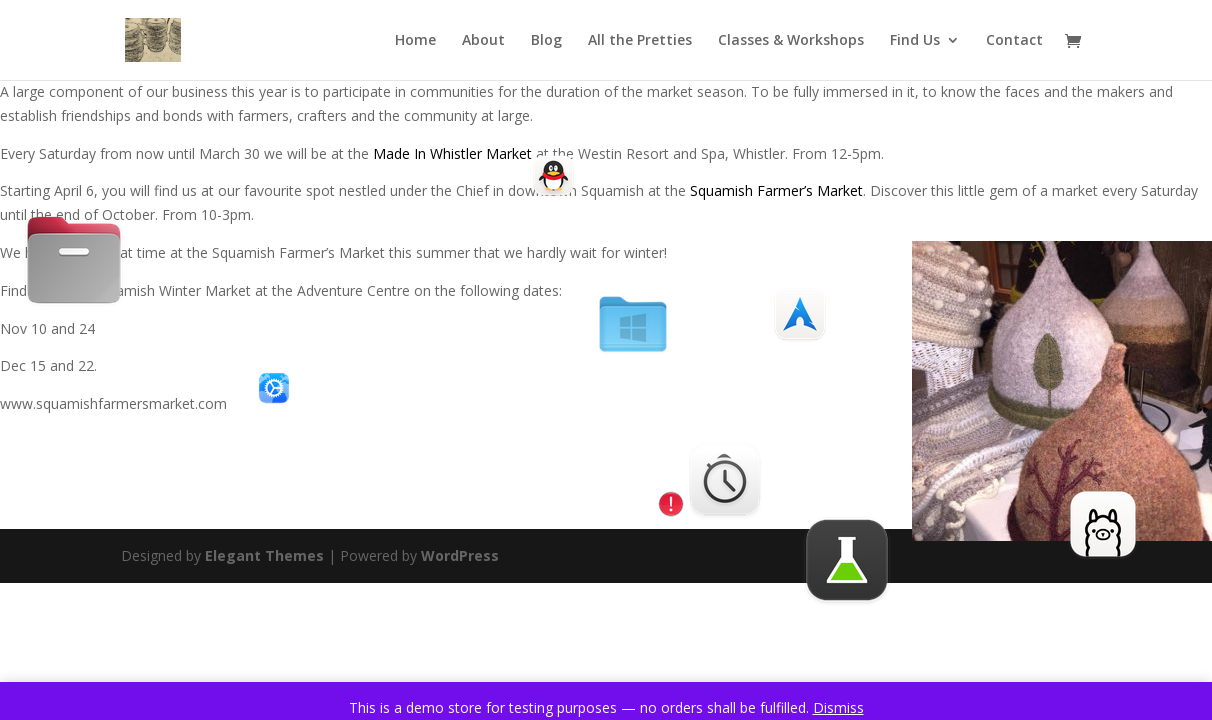 This screenshot has height=720, width=1212. What do you see at coordinates (553, 175) in the screenshot?
I see `open QQ messaging app` at bounding box center [553, 175].